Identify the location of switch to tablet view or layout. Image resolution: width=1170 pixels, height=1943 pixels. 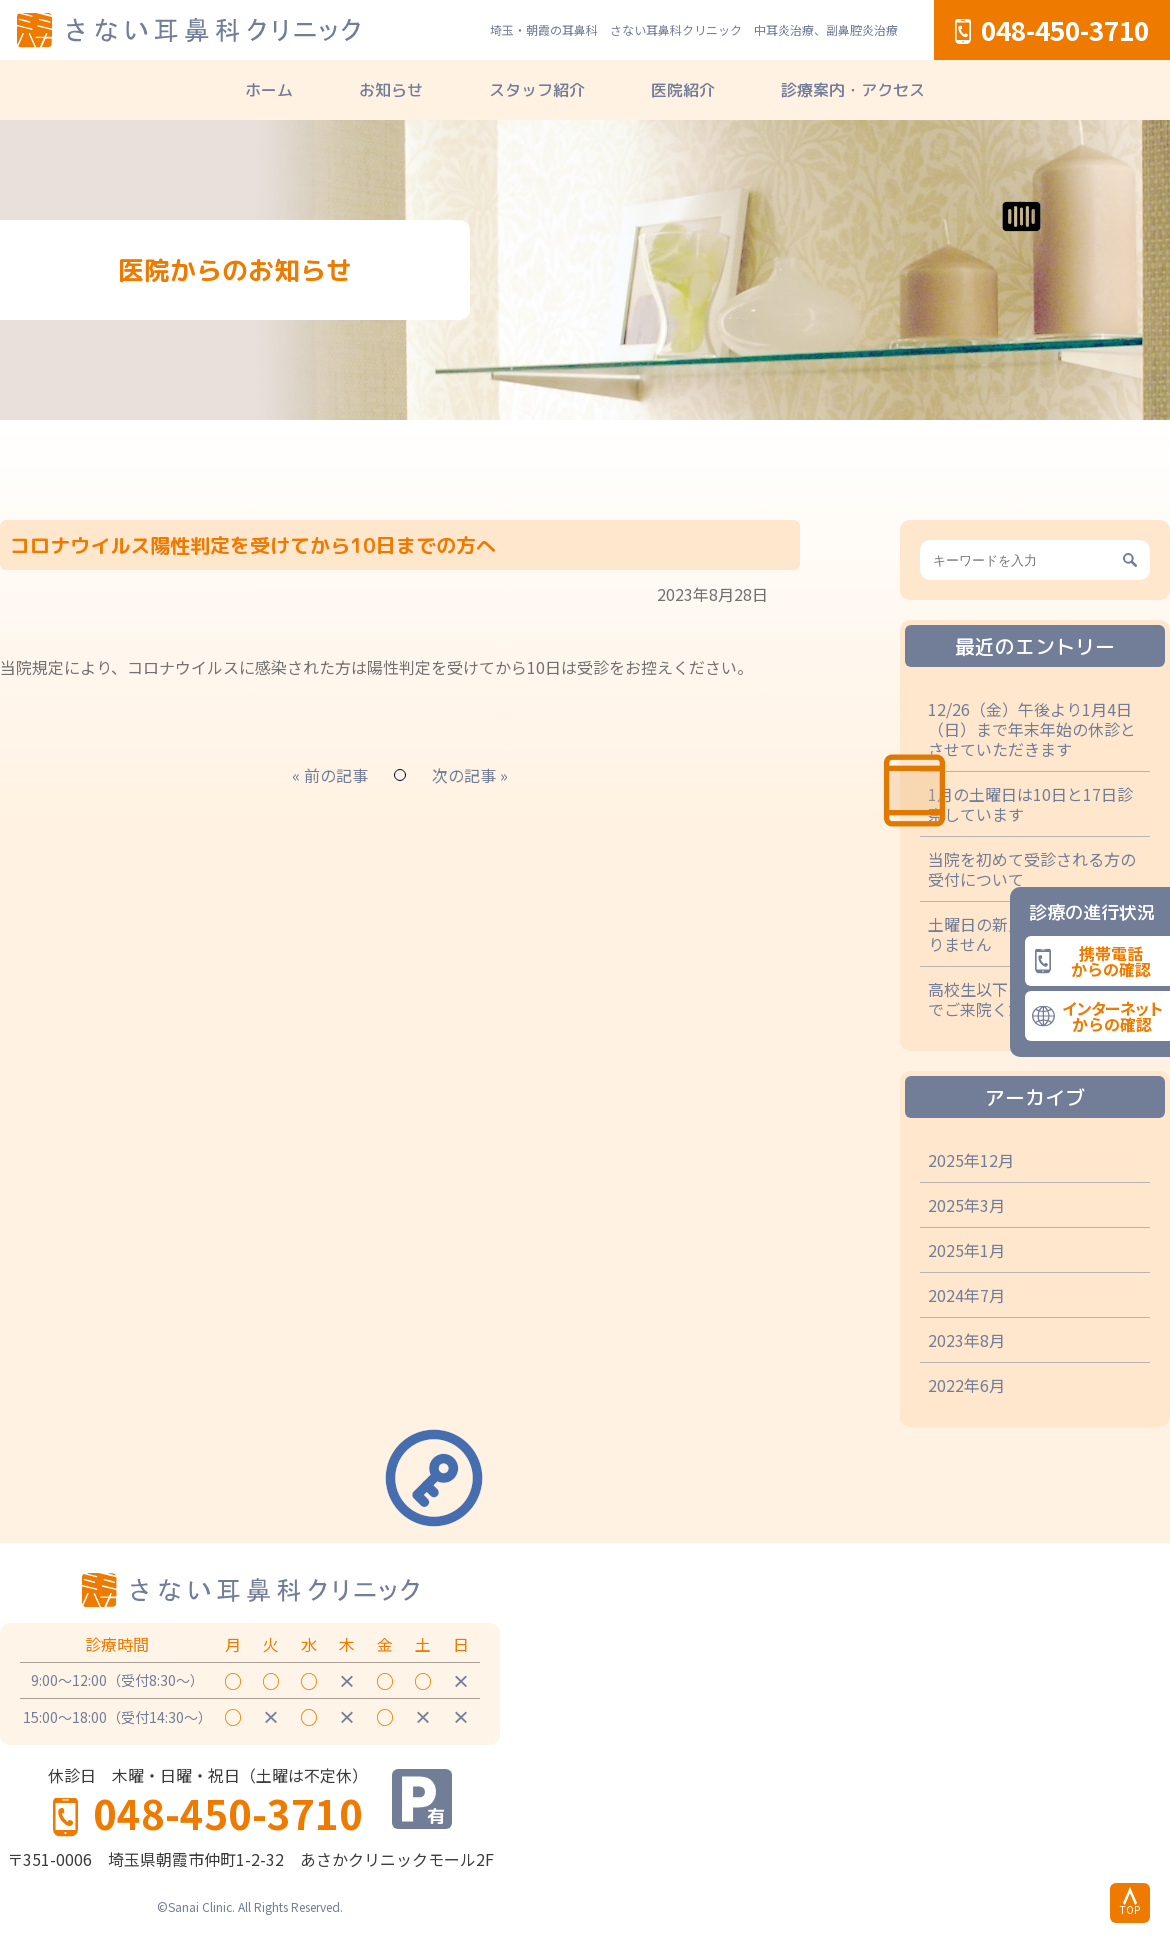
(914, 790).